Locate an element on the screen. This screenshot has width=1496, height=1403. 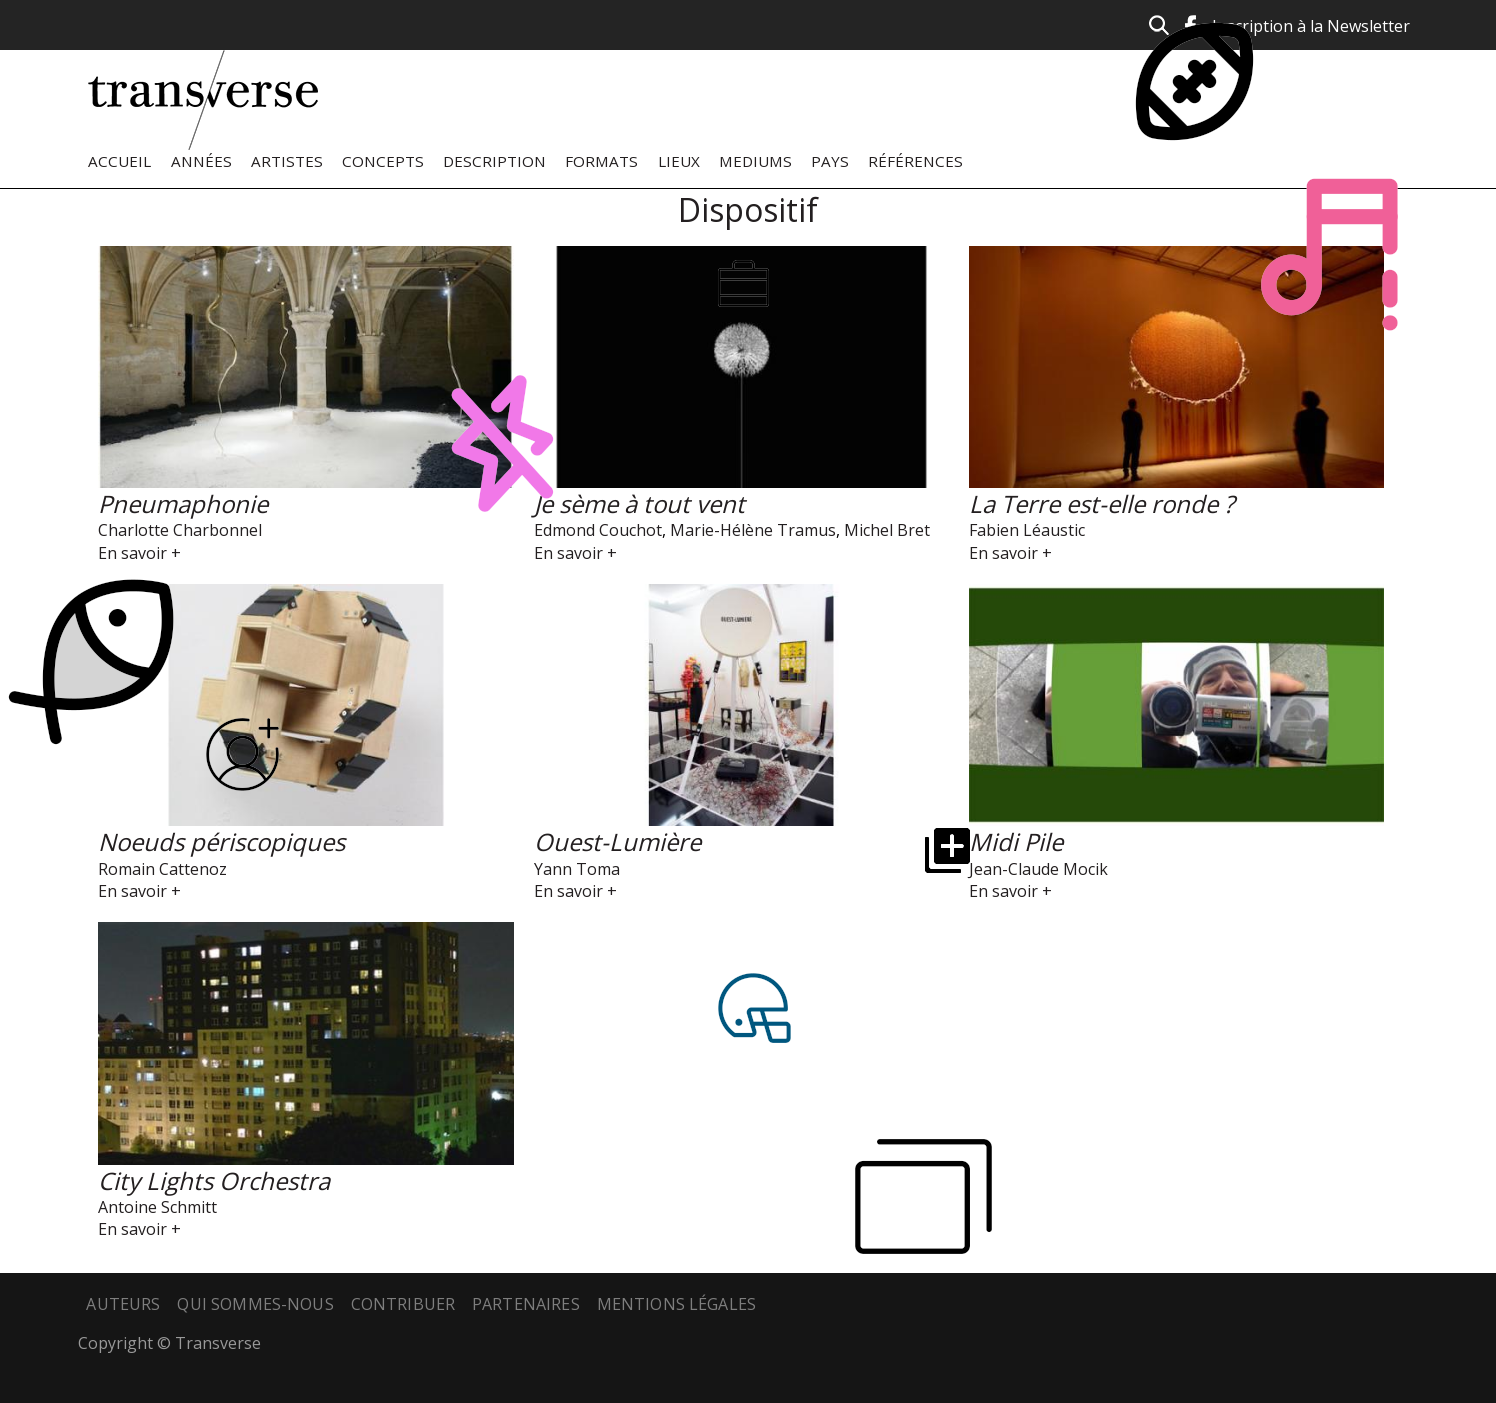
disable flash or lightning mode is located at coordinates (502, 443).